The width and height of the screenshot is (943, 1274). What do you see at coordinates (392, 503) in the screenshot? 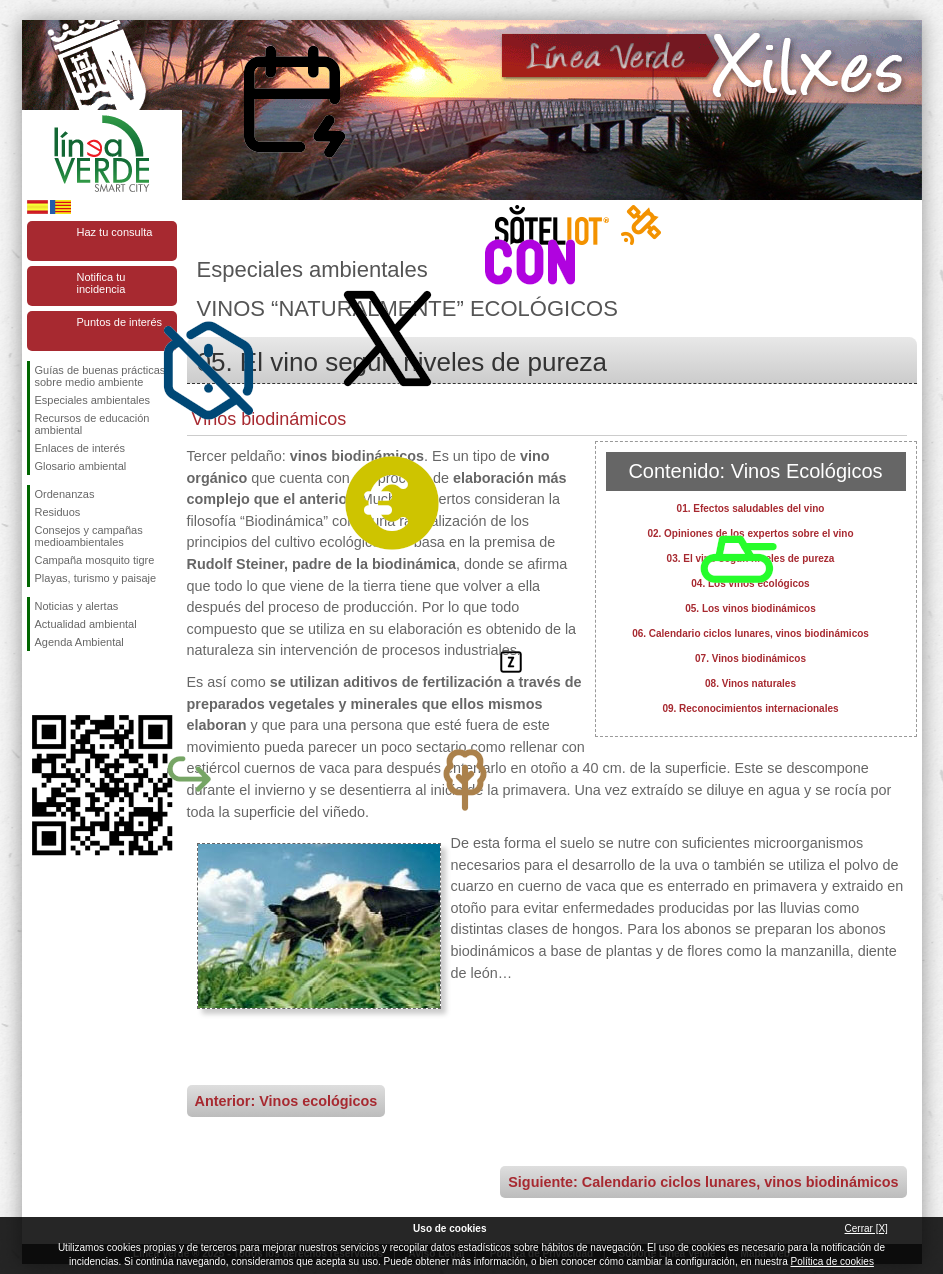
I see `view balance in euros` at bounding box center [392, 503].